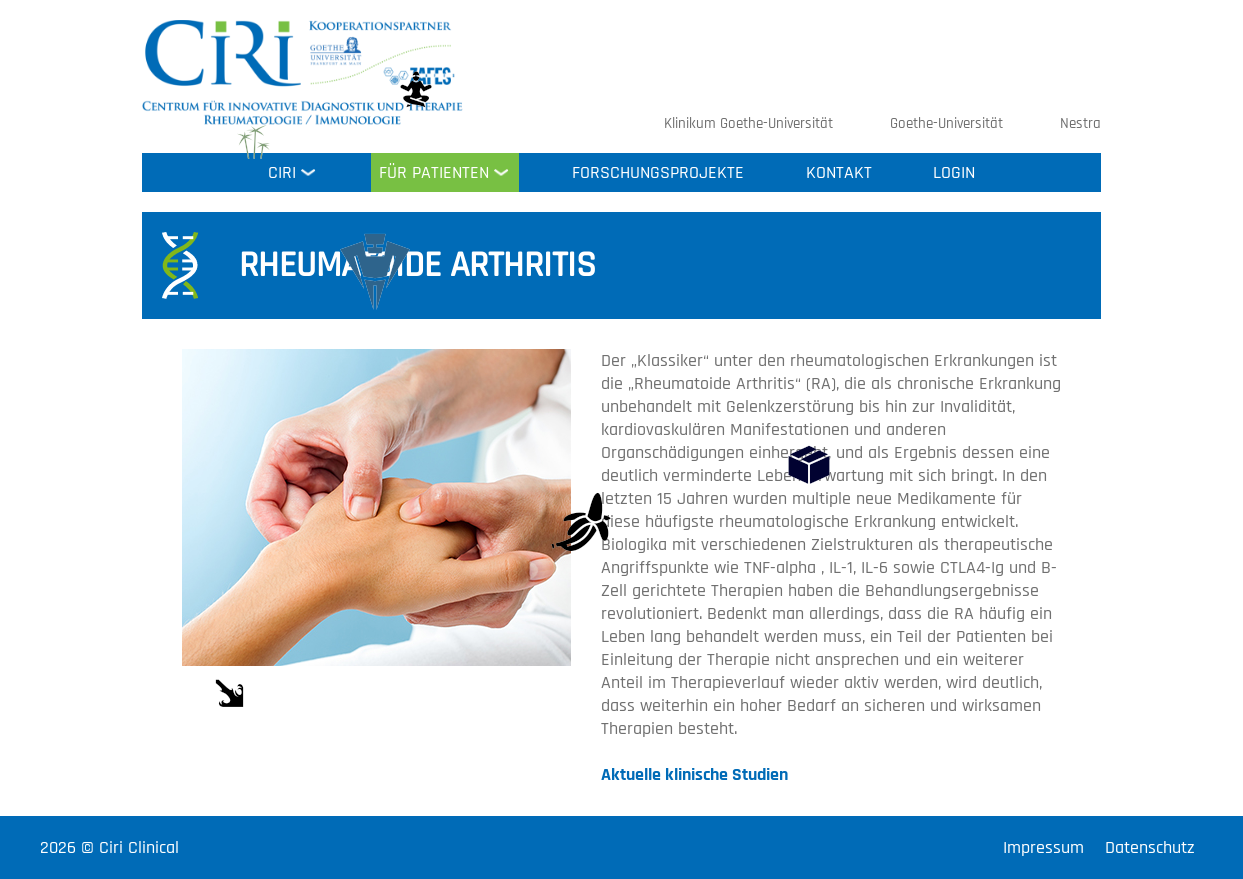 This screenshot has width=1243, height=879. I want to click on food or fruit category in a game inventory, so click(581, 522).